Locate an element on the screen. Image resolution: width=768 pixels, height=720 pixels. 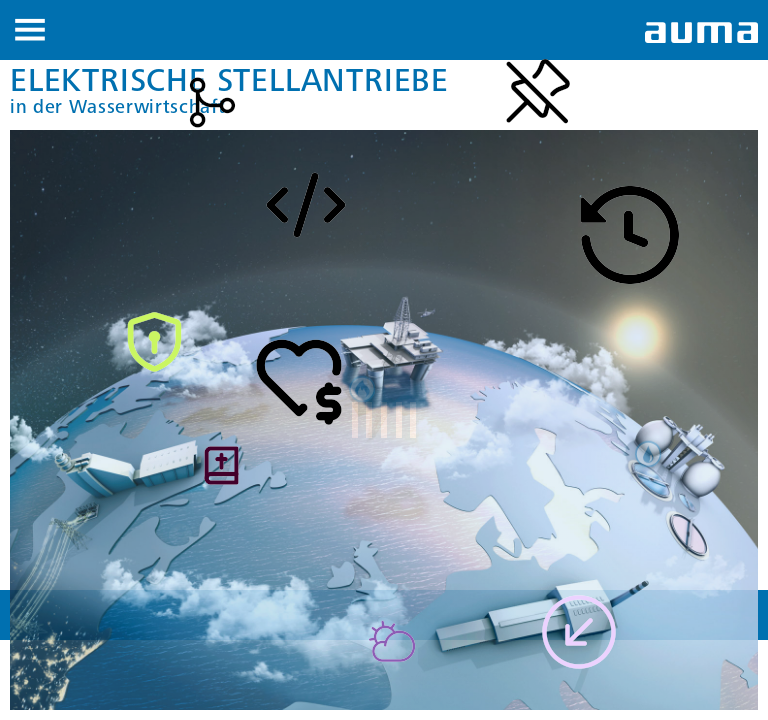
donate to a cause or charity is located at coordinates (299, 378).